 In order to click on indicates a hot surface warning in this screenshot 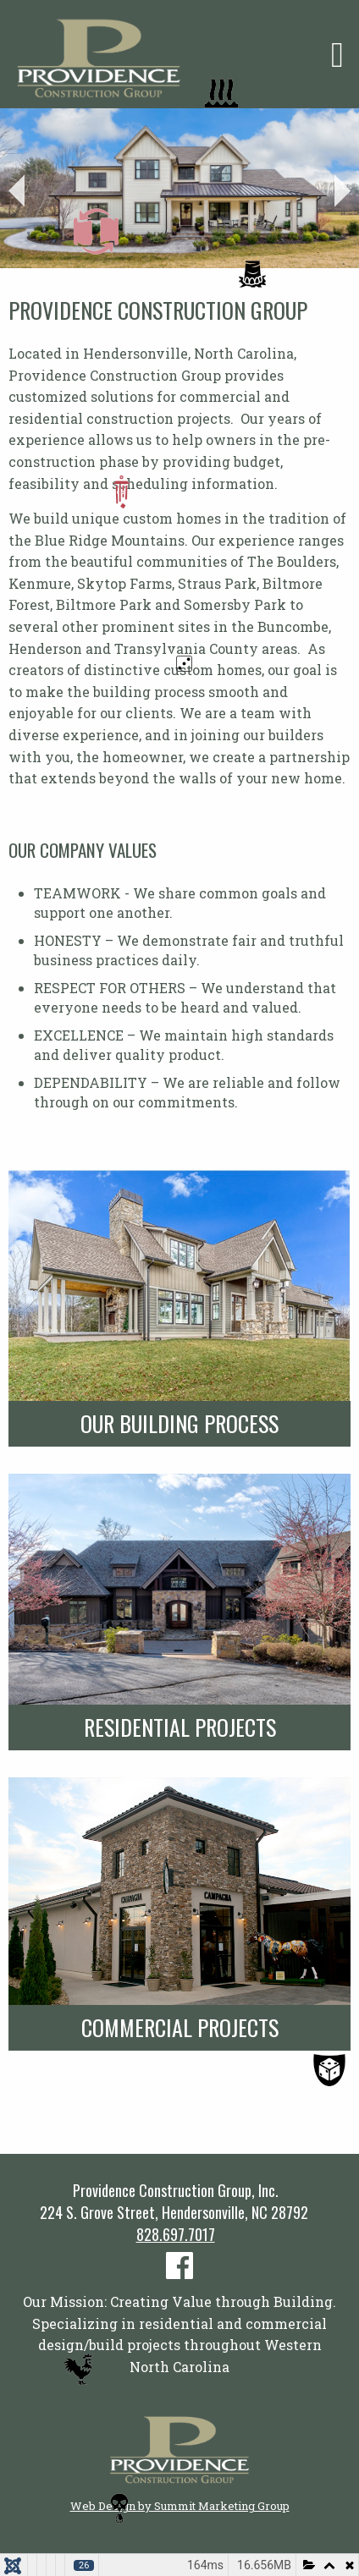, I will do `click(221, 93)`.